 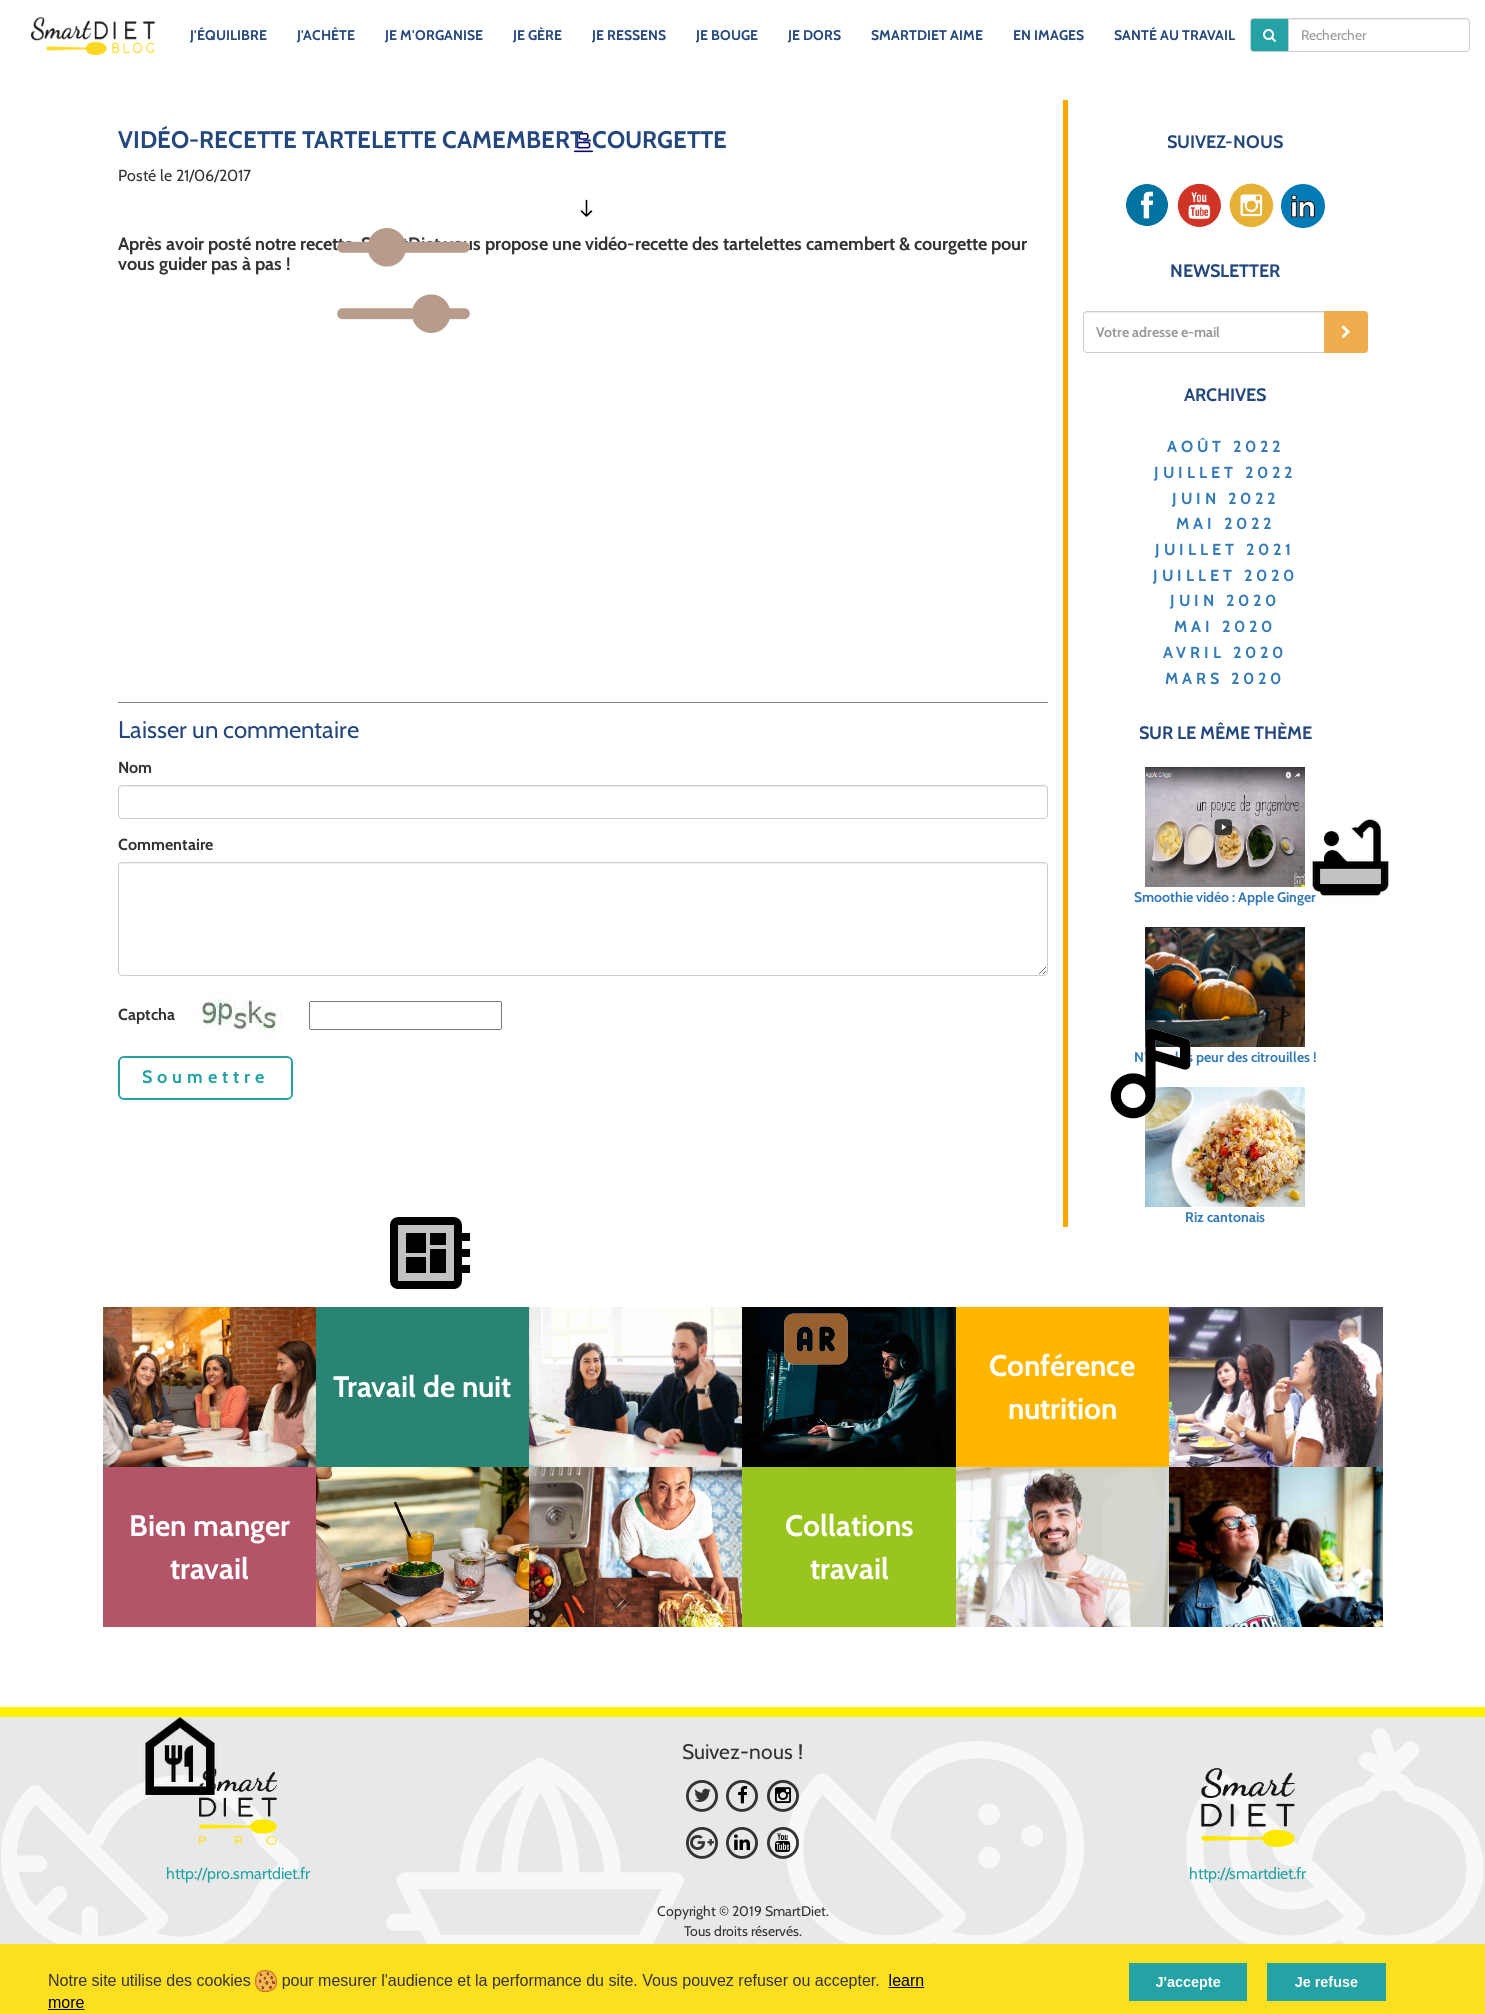 I want to click on align objects to the bottom edge, so click(x=583, y=142).